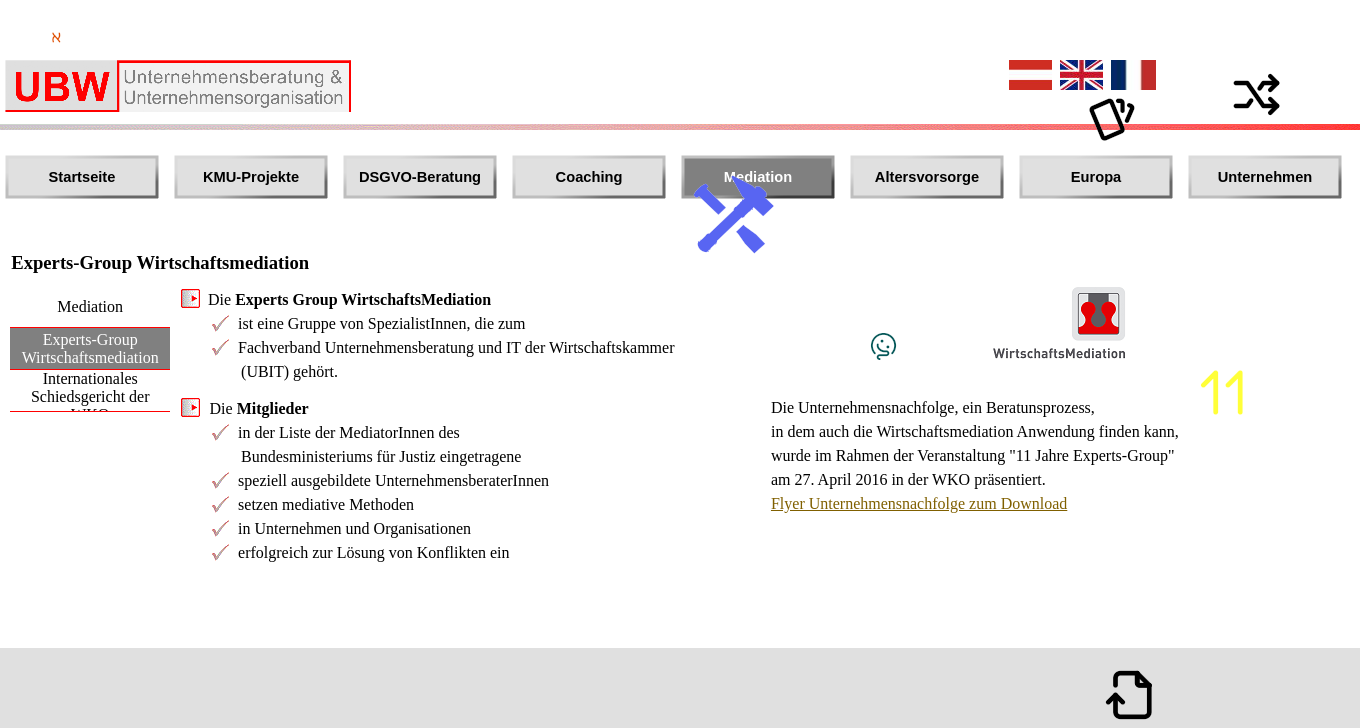 This screenshot has width=1360, height=728. What do you see at coordinates (1256, 94) in the screenshot?
I see `shuffle or randomize content` at bounding box center [1256, 94].